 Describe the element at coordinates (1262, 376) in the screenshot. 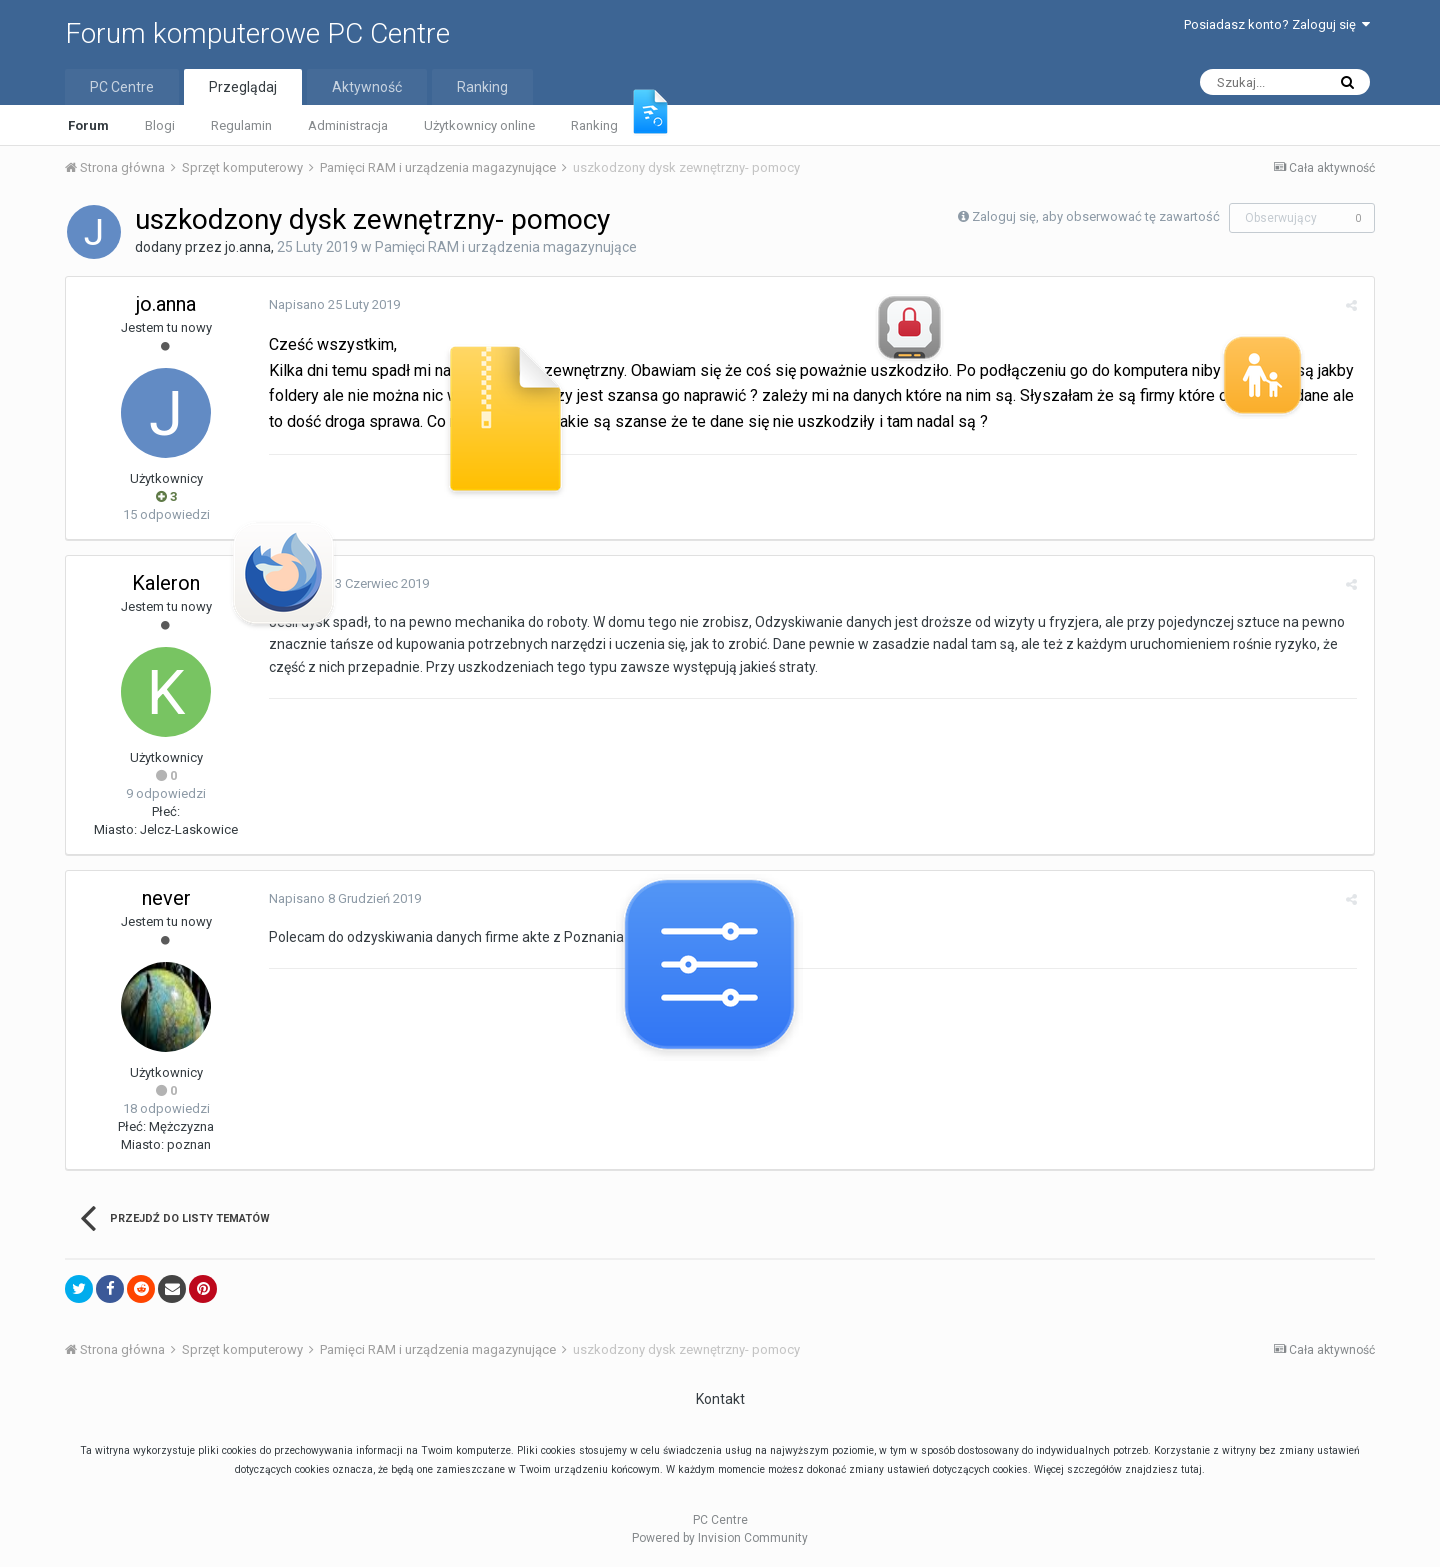

I see `access parental controls settings` at that location.